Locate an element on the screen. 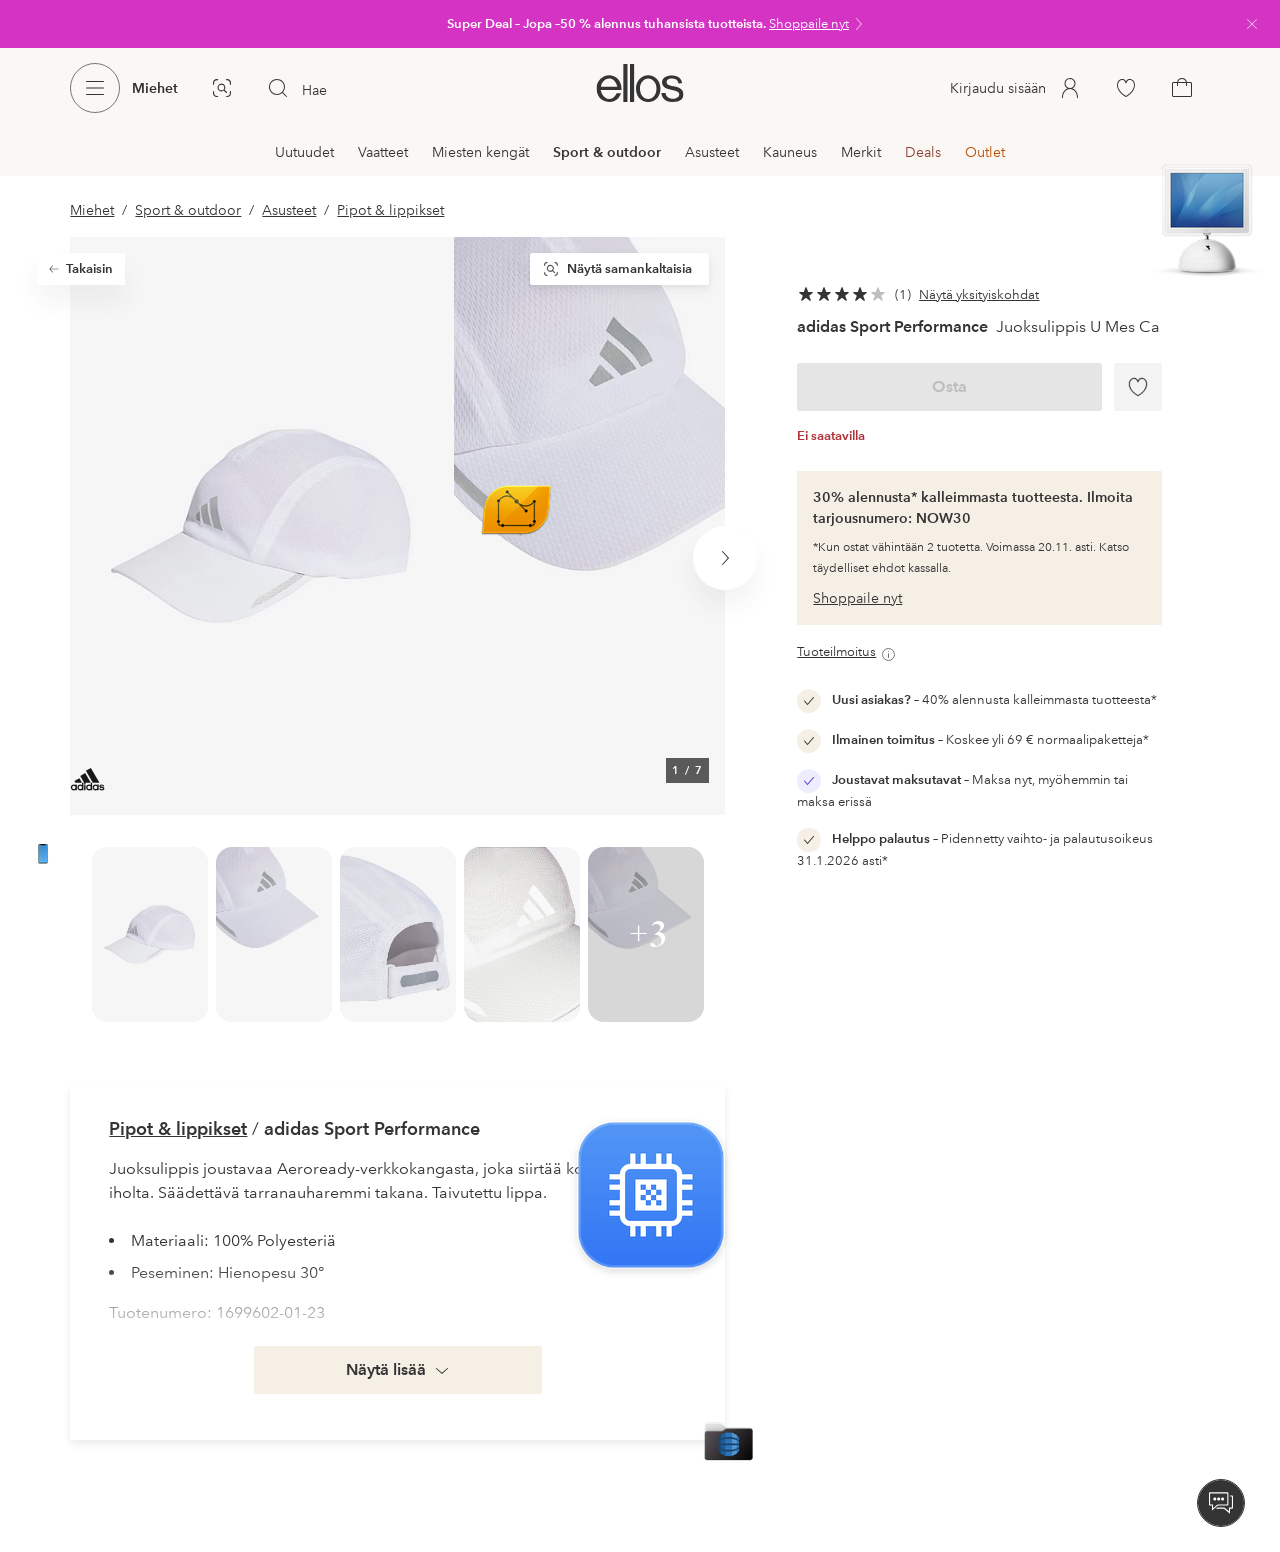 This screenshot has height=1552, width=1280. open dynamodb database files folder is located at coordinates (728, 1442).